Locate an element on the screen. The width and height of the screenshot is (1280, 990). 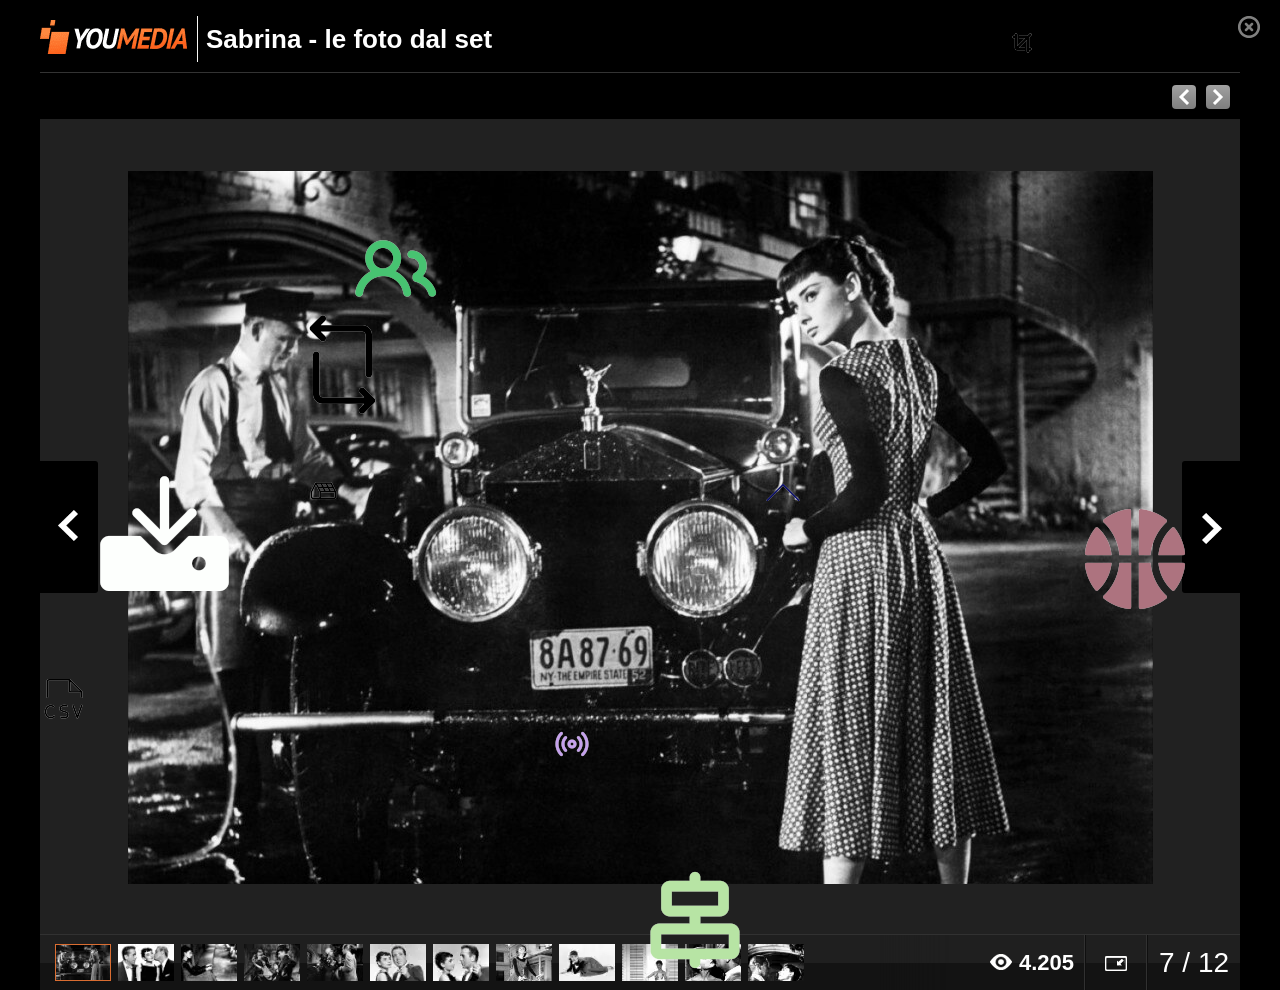
crop an image is located at coordinates (1022, 43).